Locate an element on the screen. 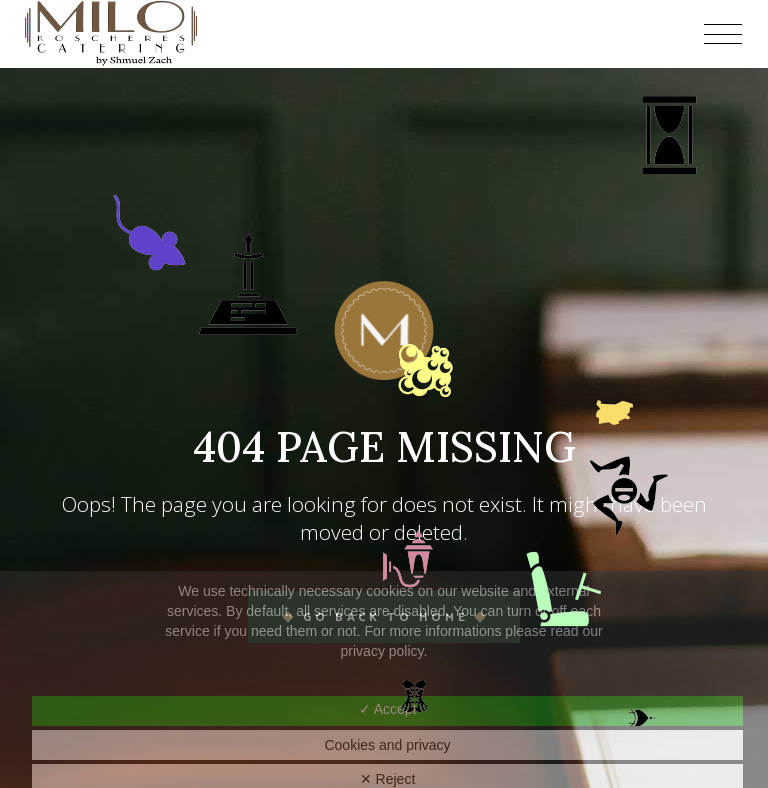  adjust vehicle seat position is located at coordinates (563, 589).